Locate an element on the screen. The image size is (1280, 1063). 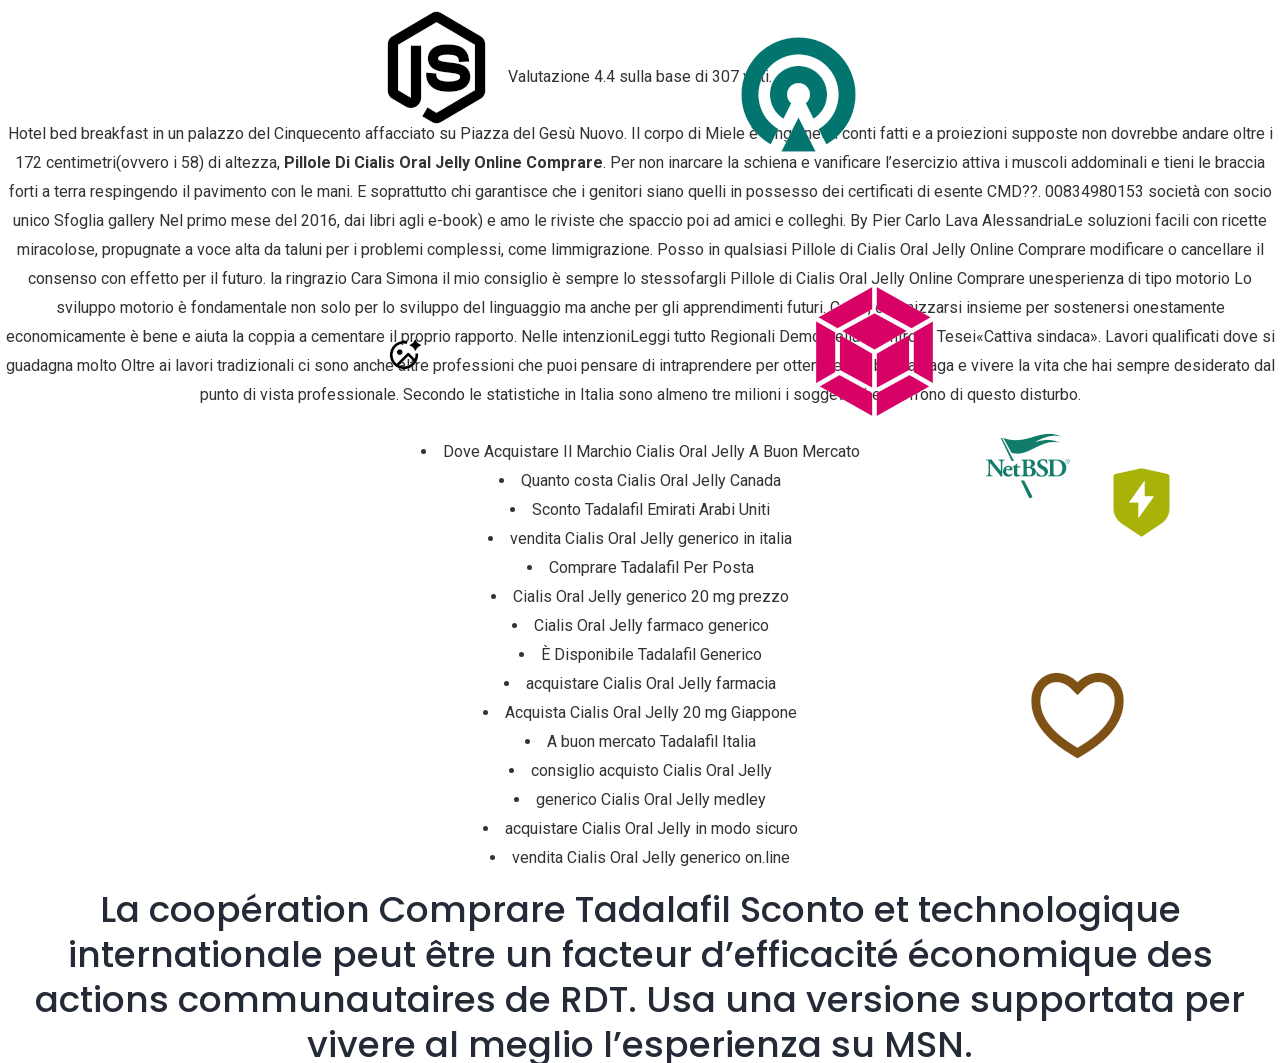
add to favorites is located at coordinates (1077, 714).